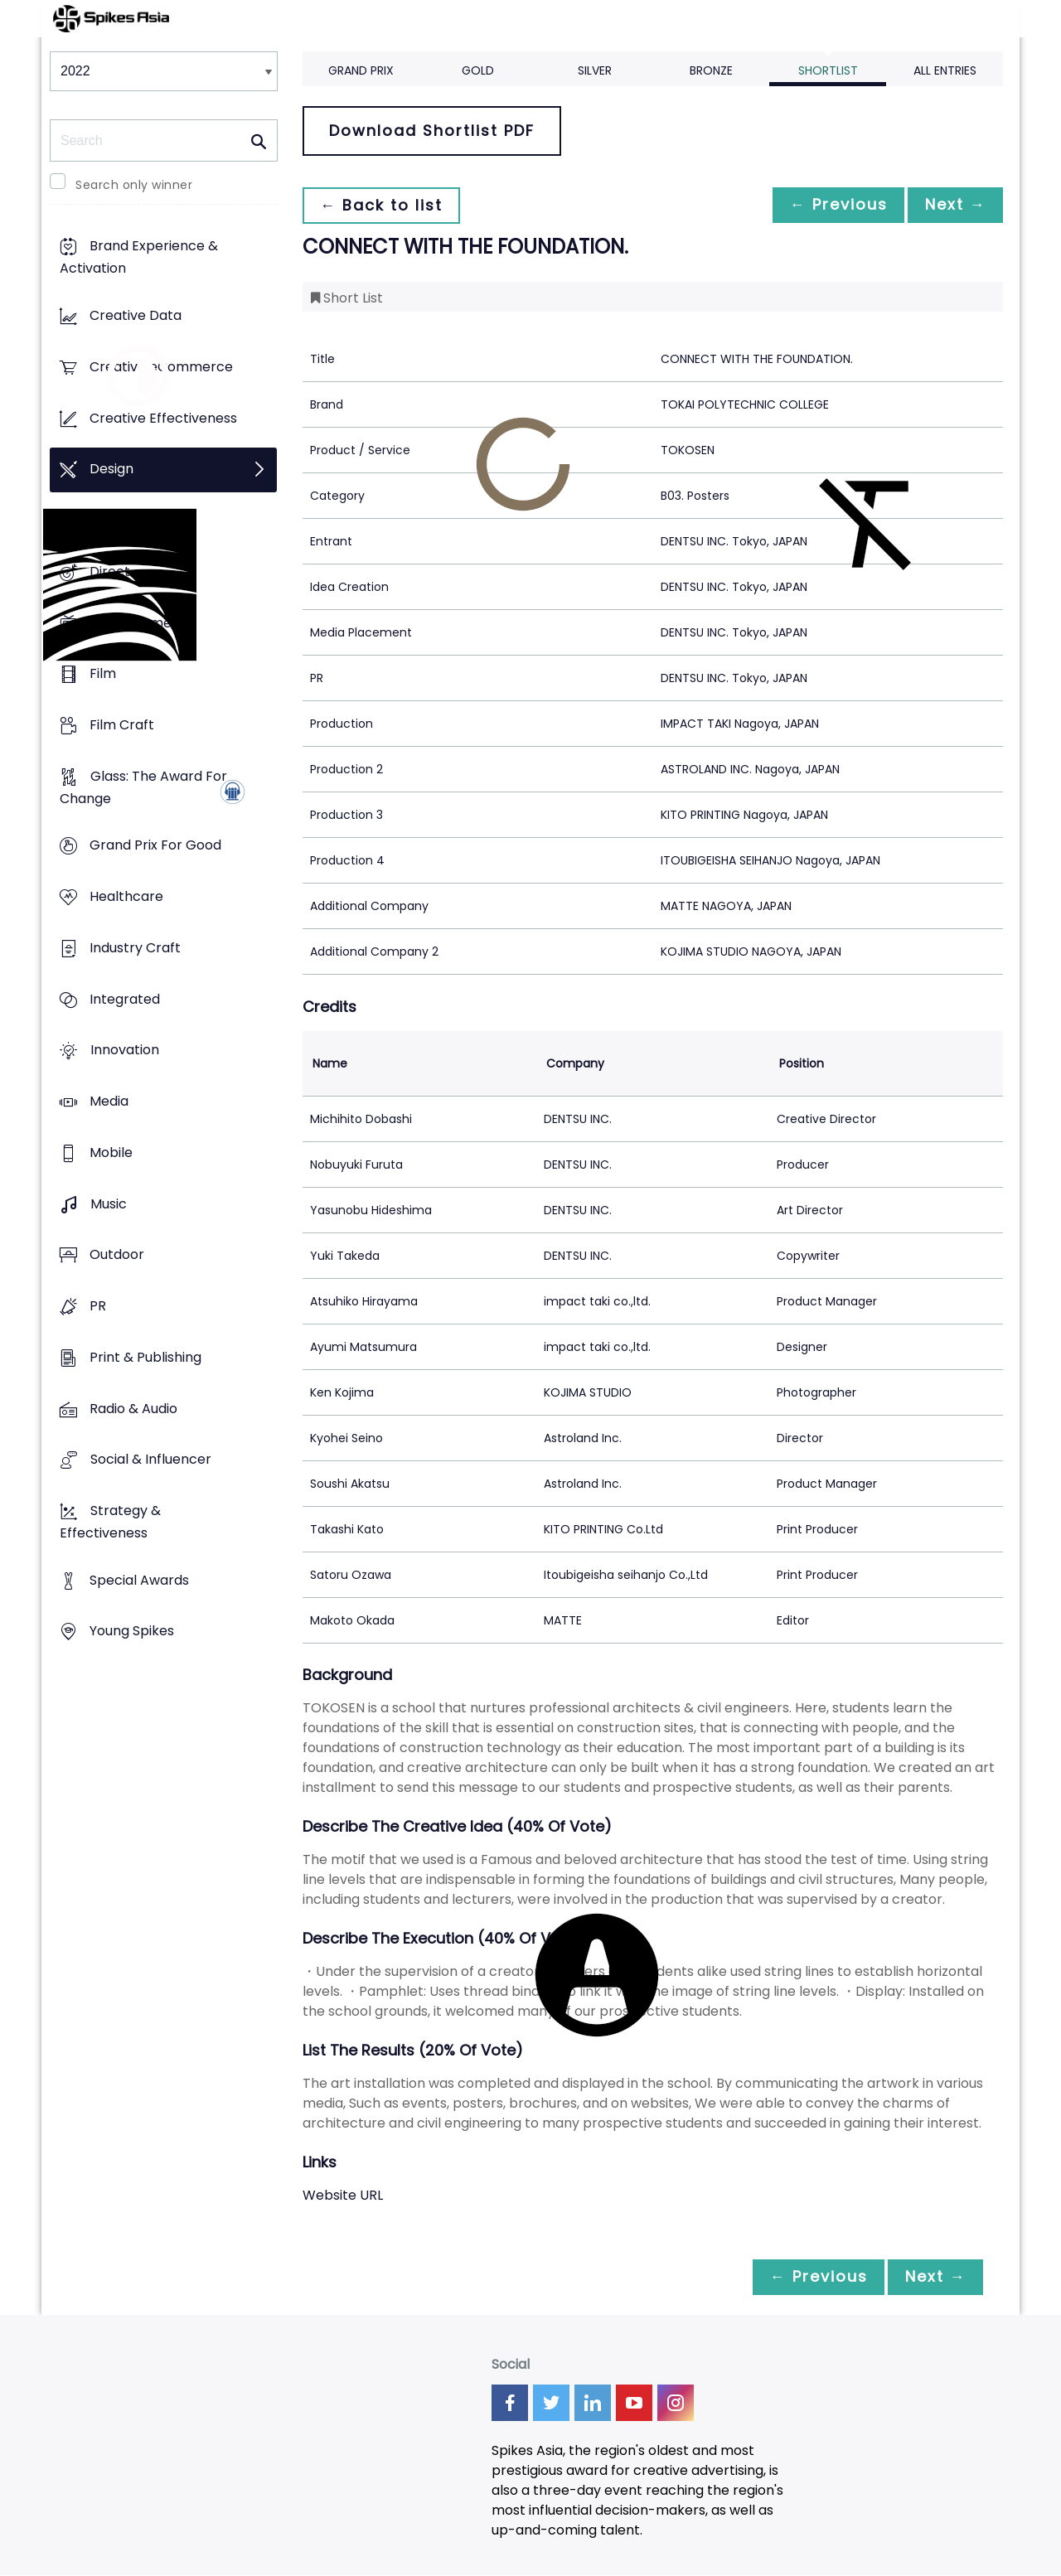 This screenshot has width=1061, height=2576. I want to click on indicates content is loading, so click(523, 464).